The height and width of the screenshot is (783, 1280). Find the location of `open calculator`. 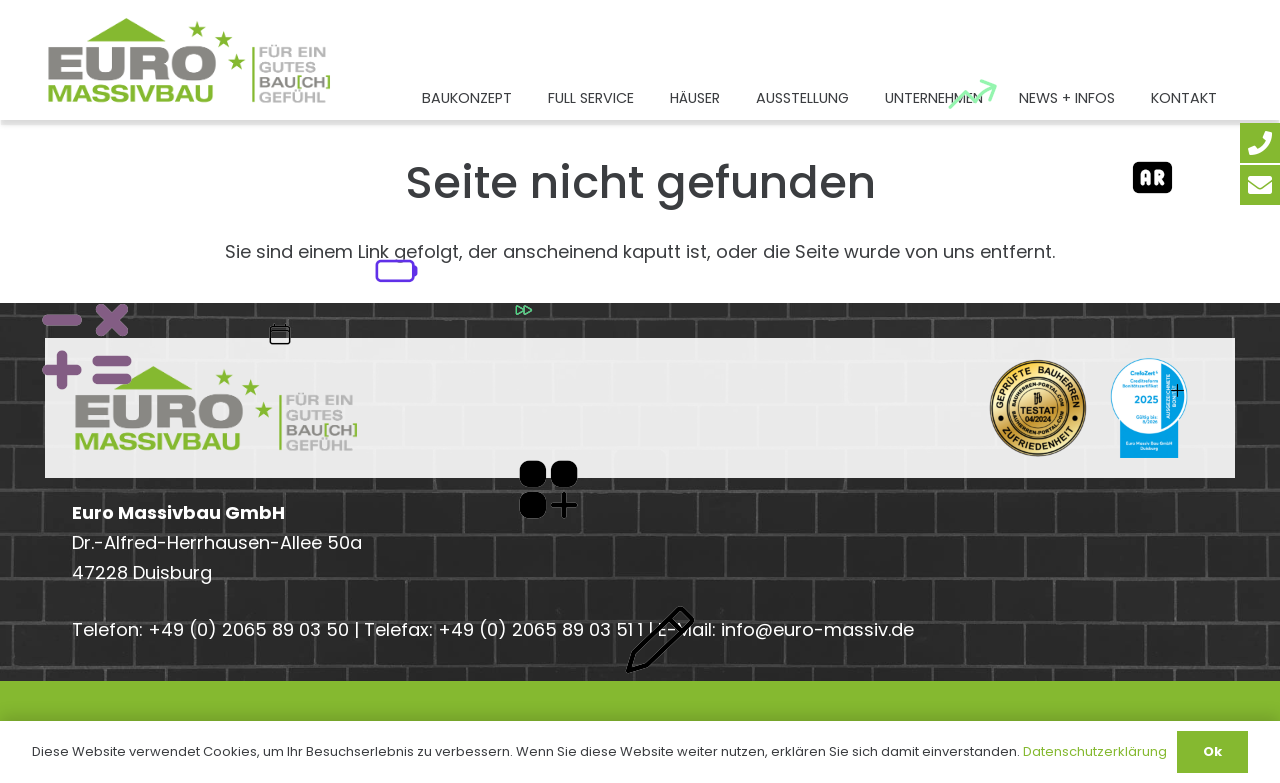

open calculator is located at coordinates (87, 345).